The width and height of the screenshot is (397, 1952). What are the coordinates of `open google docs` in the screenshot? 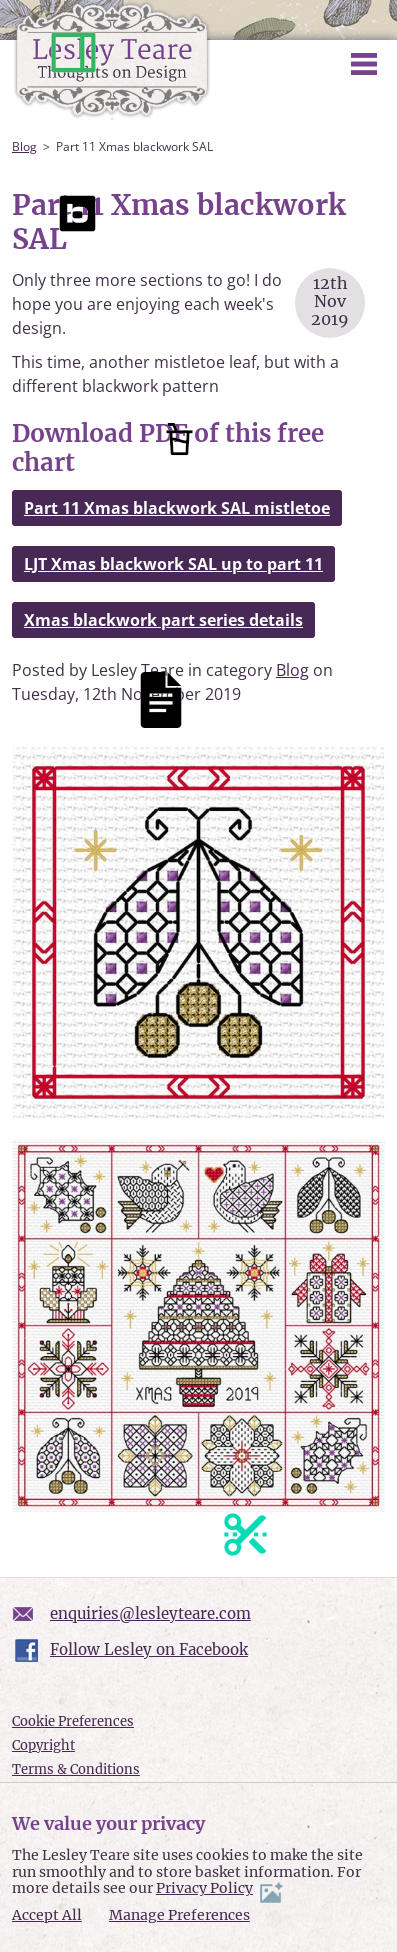 It's located at (161, 700).